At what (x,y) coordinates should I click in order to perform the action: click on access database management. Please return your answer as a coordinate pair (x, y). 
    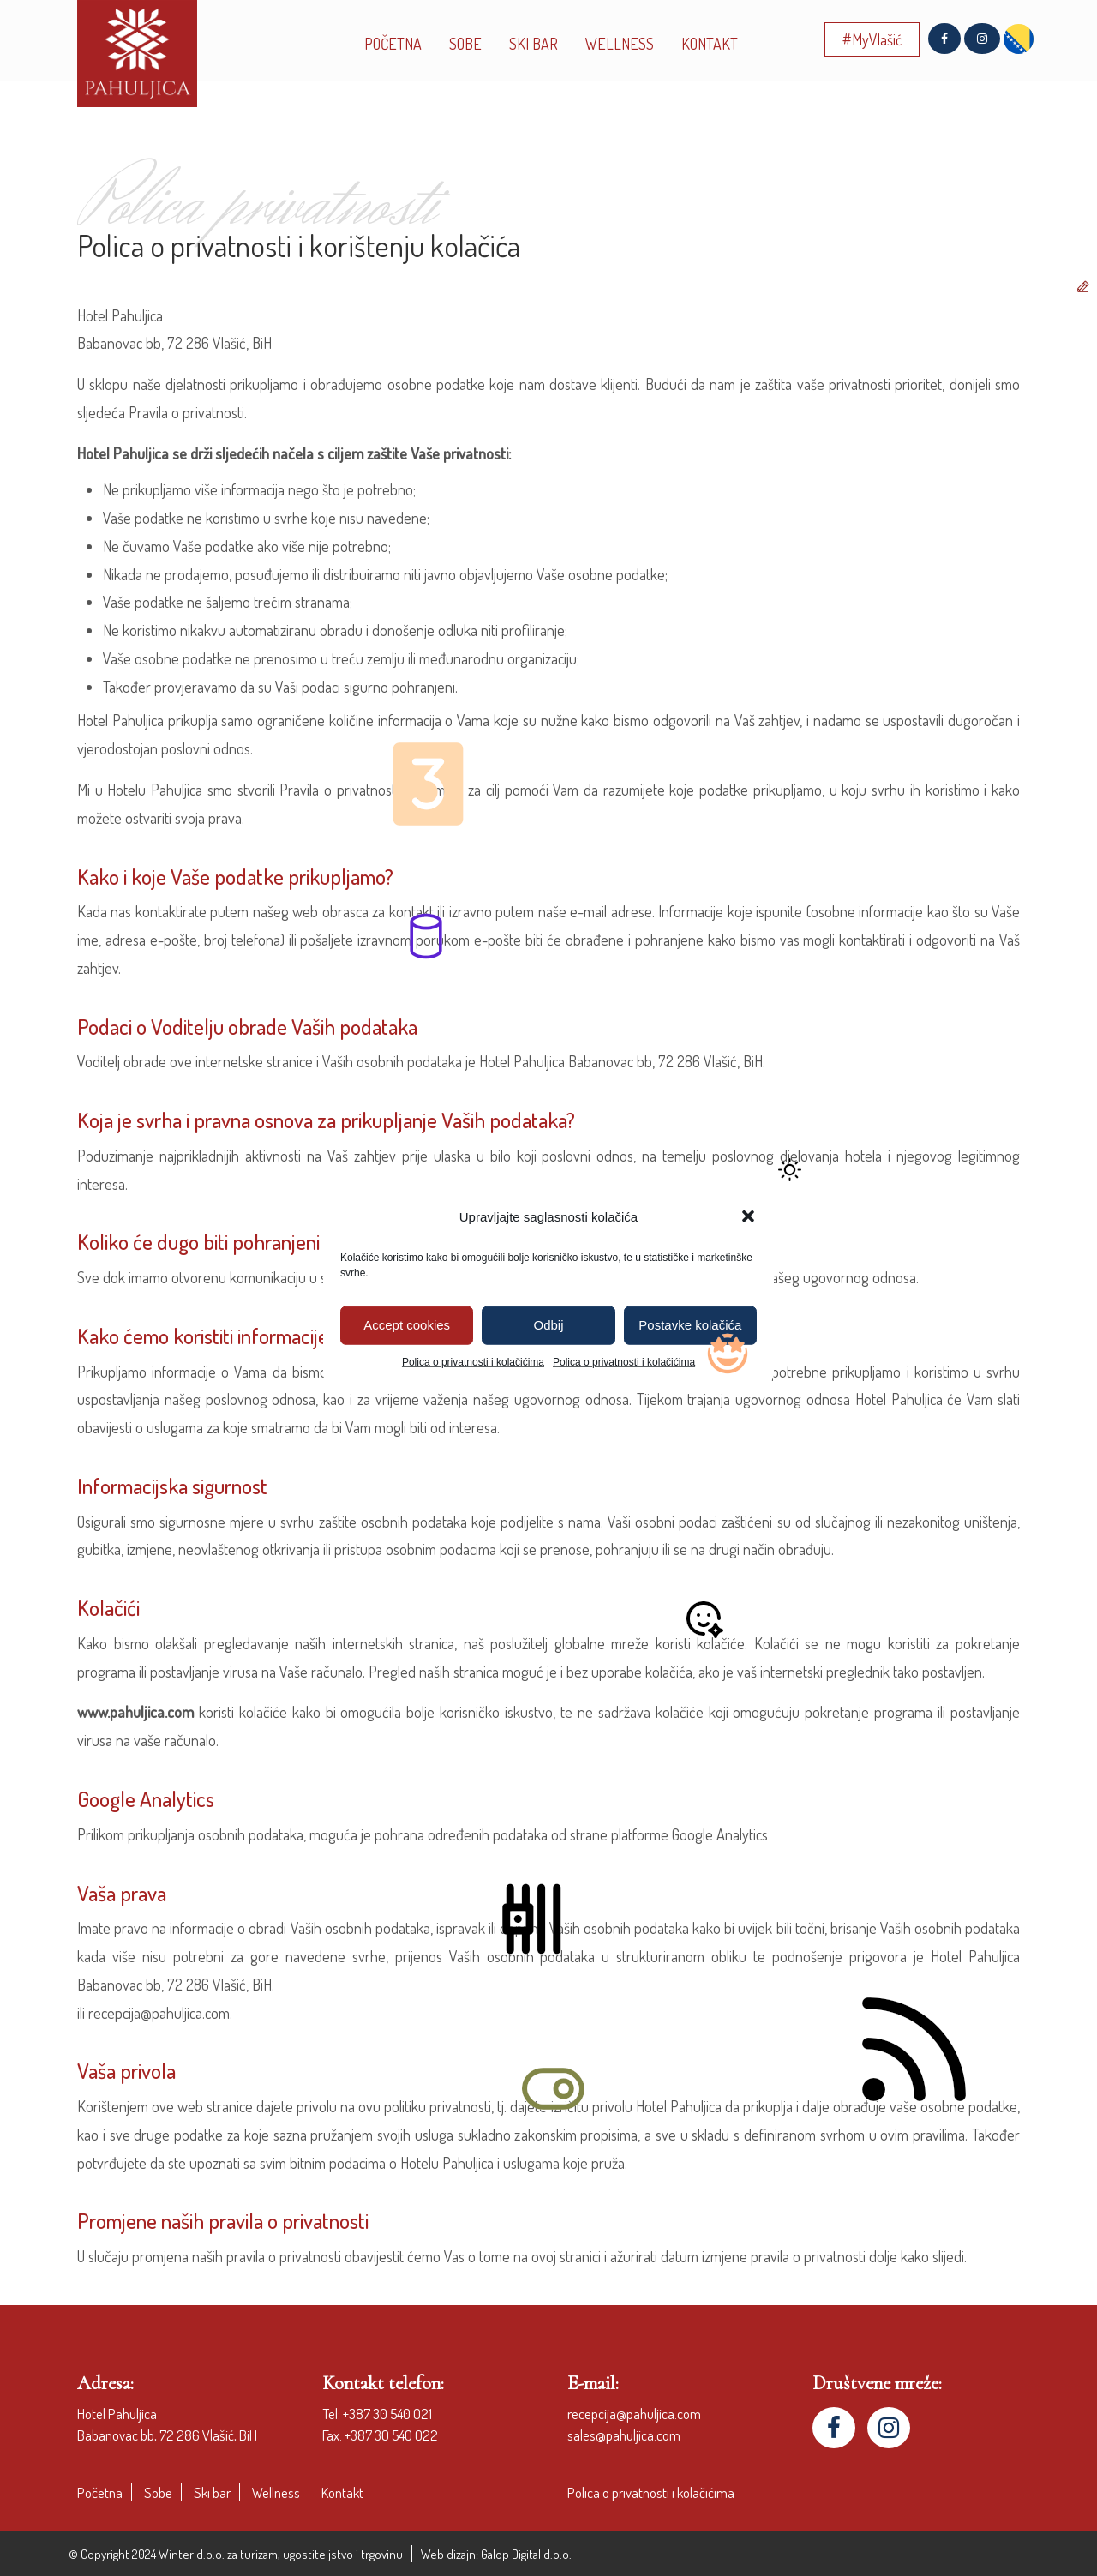
    Looking at the image, I should click on (426, 936).